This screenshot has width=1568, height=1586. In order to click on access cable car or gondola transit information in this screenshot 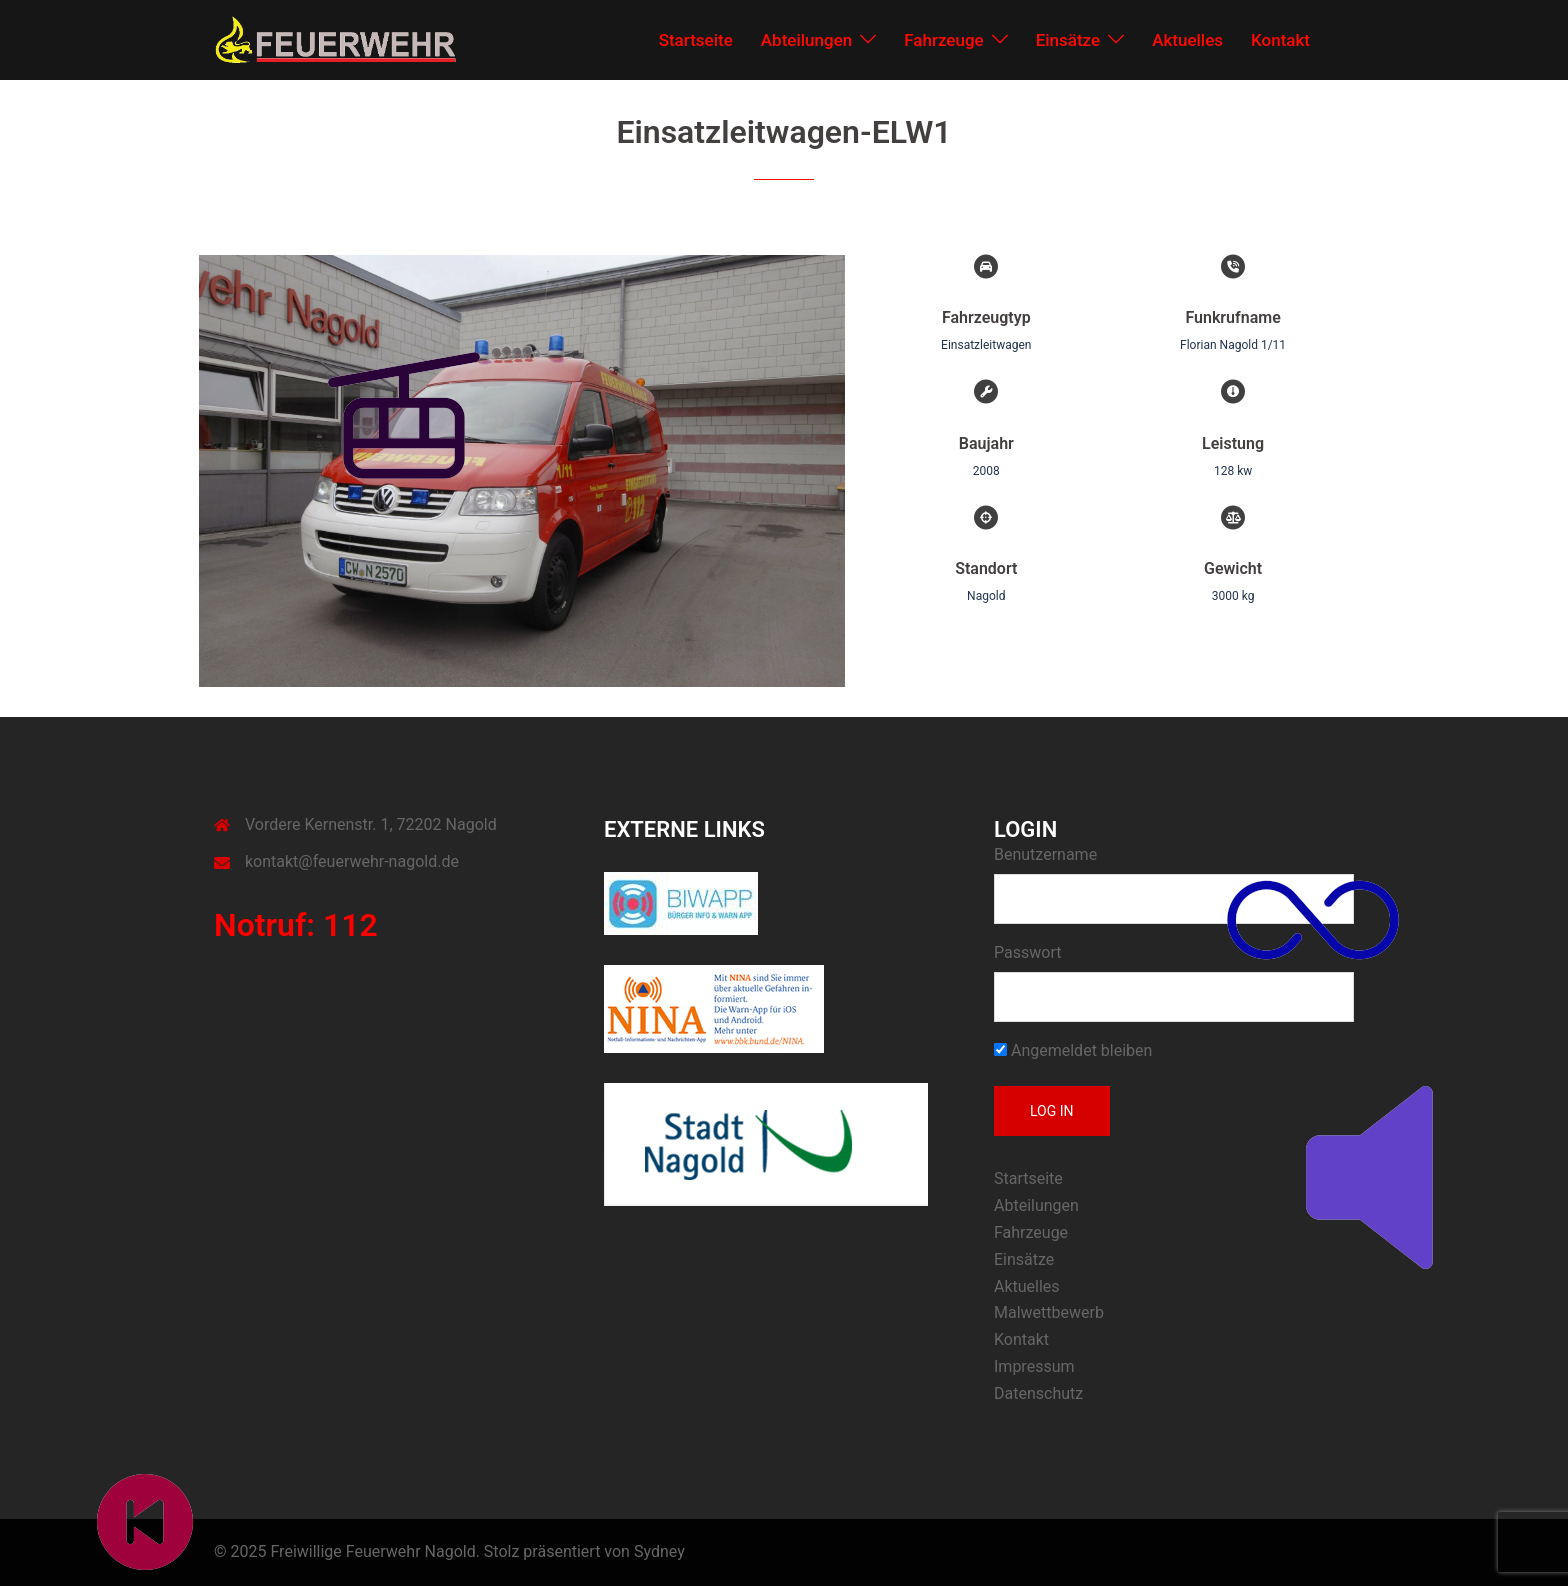, I will do `click(404, 418)`.